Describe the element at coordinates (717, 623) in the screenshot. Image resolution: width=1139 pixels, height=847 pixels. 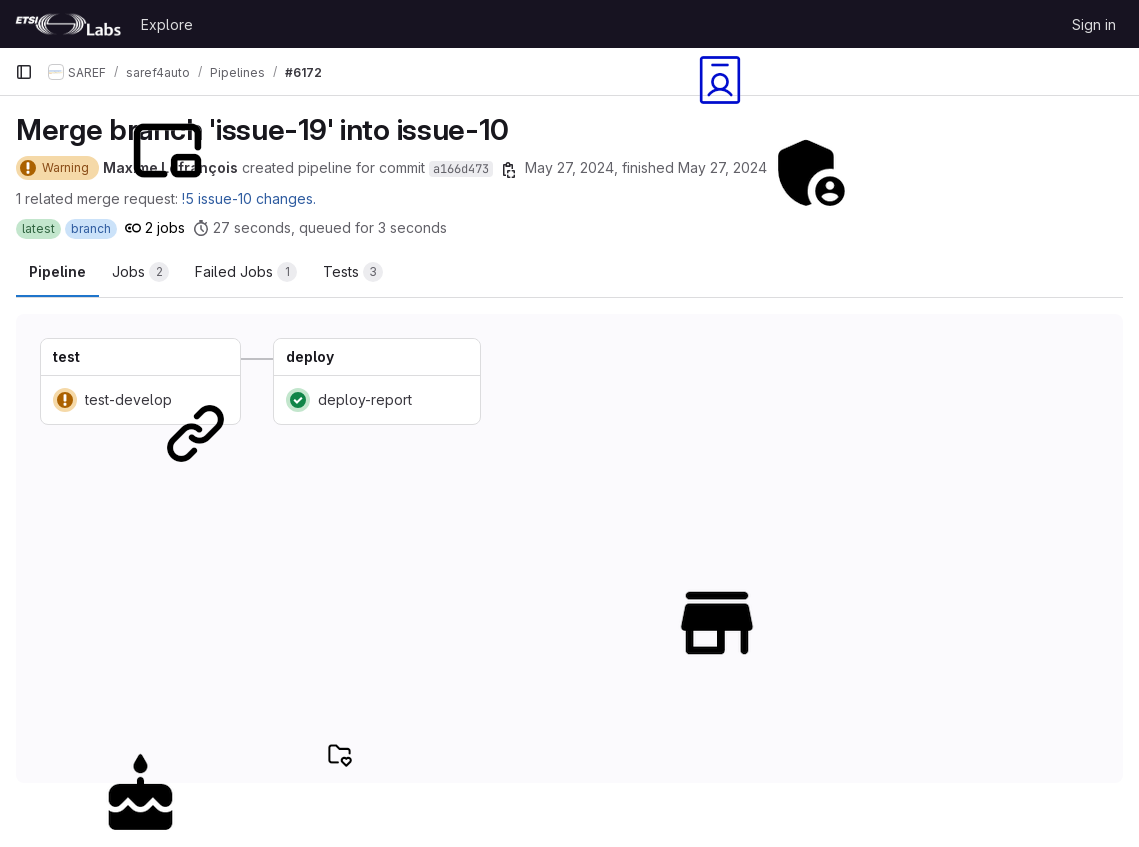
I see `access the store or marketplace` at that location.